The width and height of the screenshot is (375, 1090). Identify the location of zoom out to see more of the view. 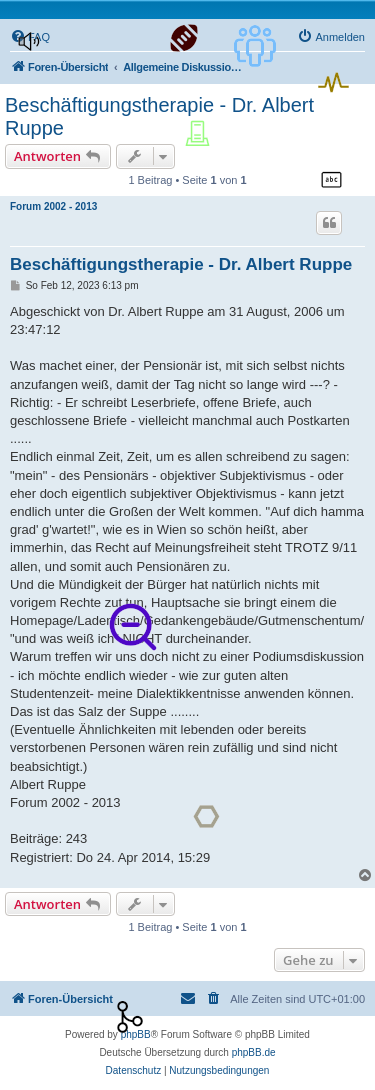
(133, 627).